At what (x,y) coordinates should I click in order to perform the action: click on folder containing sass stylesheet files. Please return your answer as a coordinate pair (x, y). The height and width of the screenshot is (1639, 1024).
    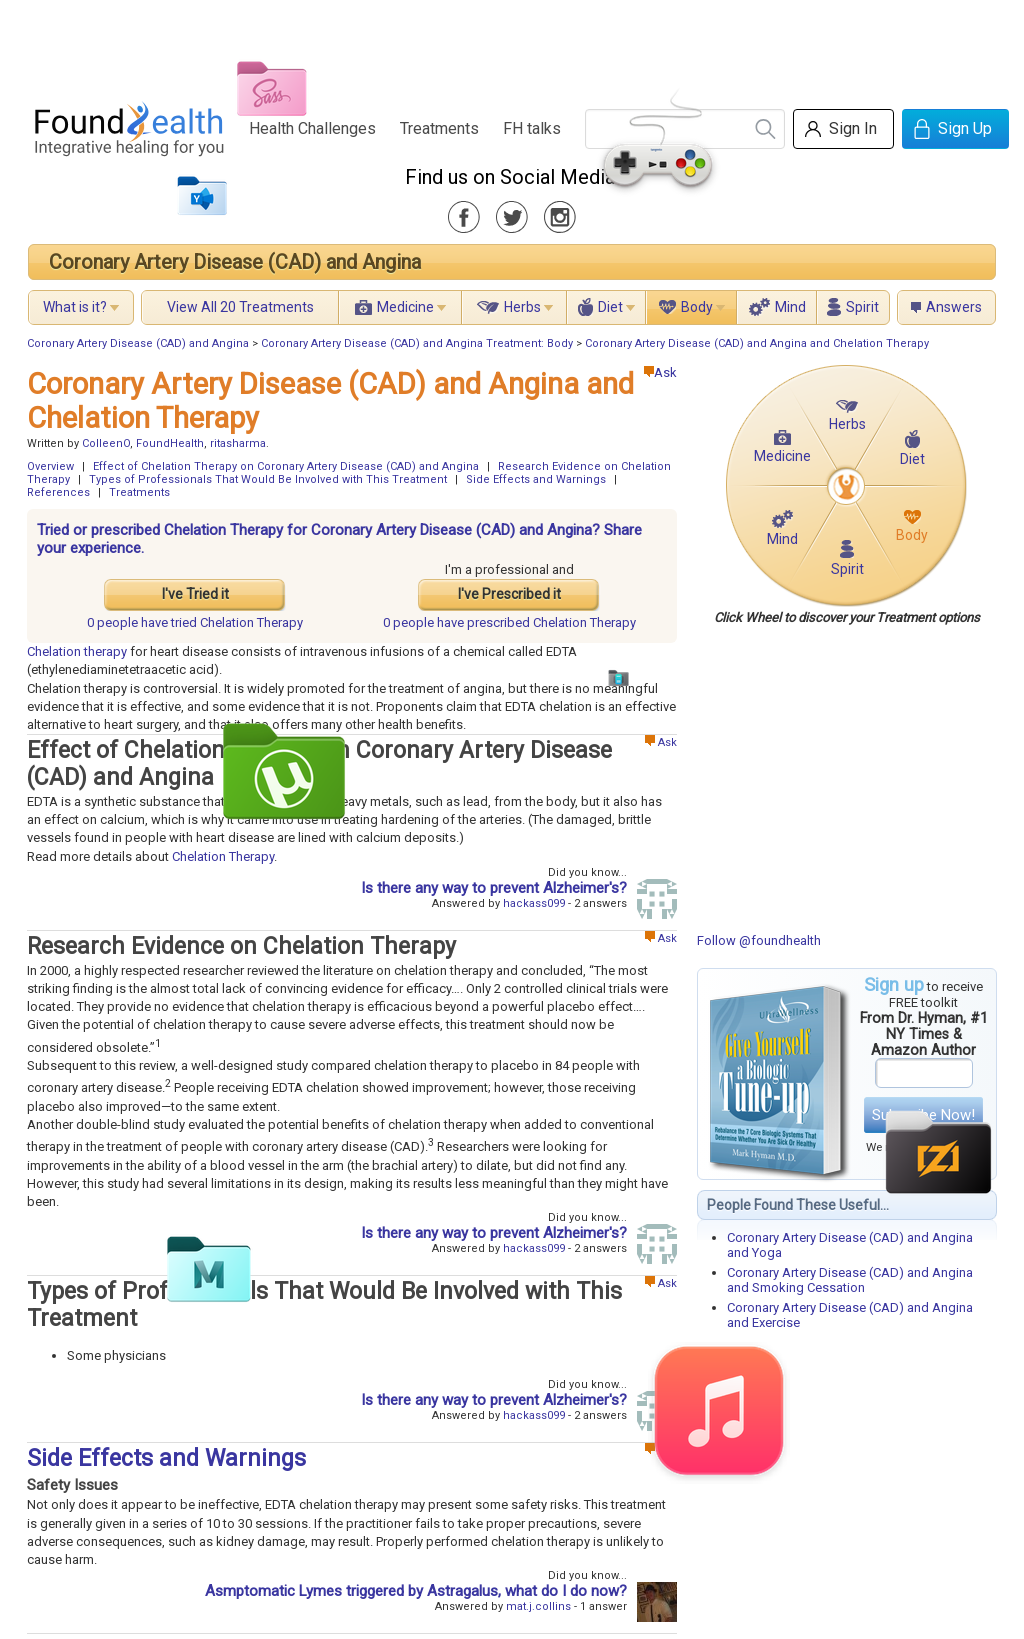
    Looking at the image, I should click on (271, 90).